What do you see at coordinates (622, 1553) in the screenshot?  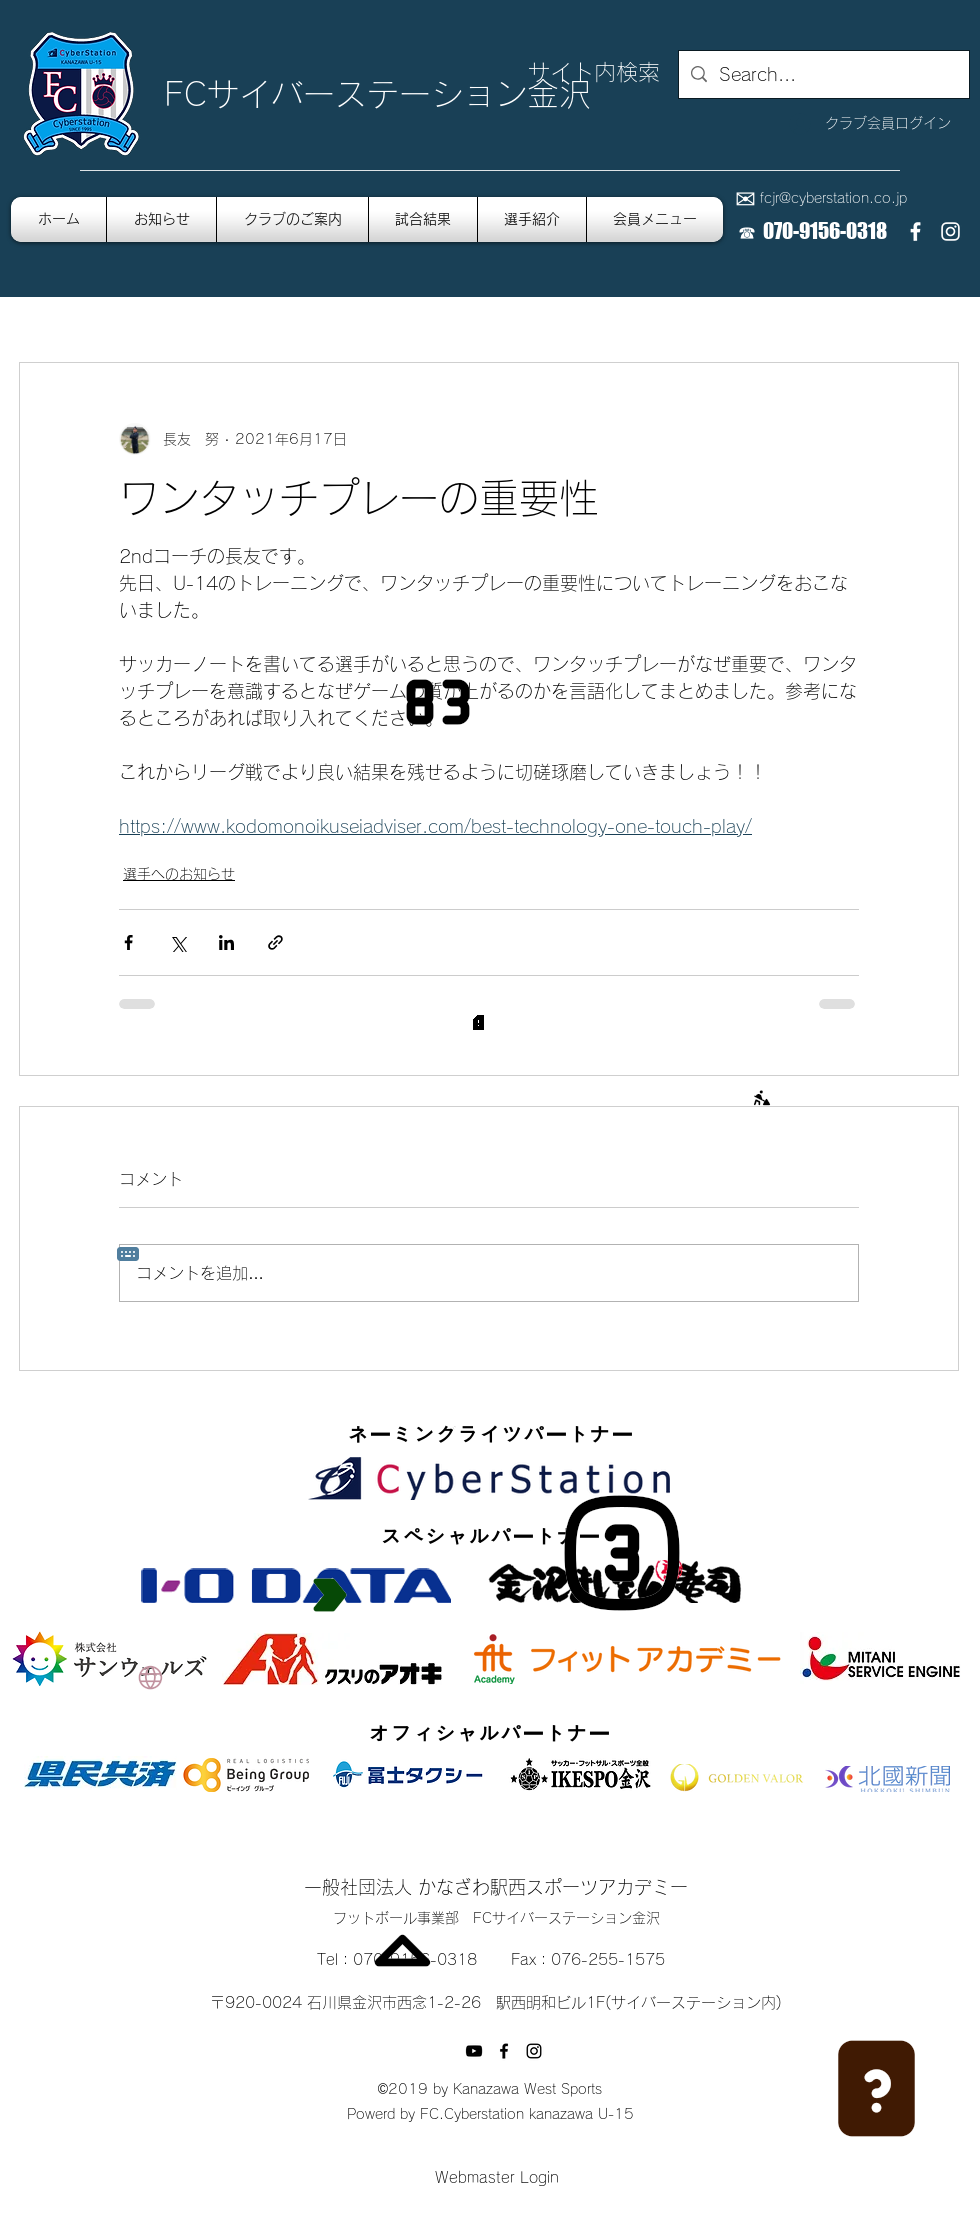 I see `indicates step 3 in a multi-step process` at bounding box center [622, 1553].